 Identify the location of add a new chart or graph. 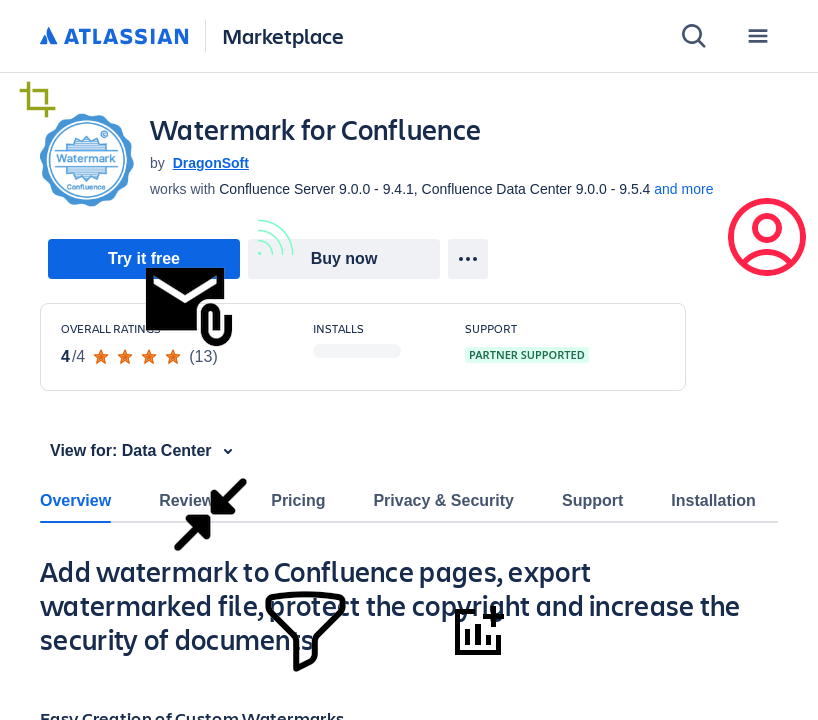
(478, 632).